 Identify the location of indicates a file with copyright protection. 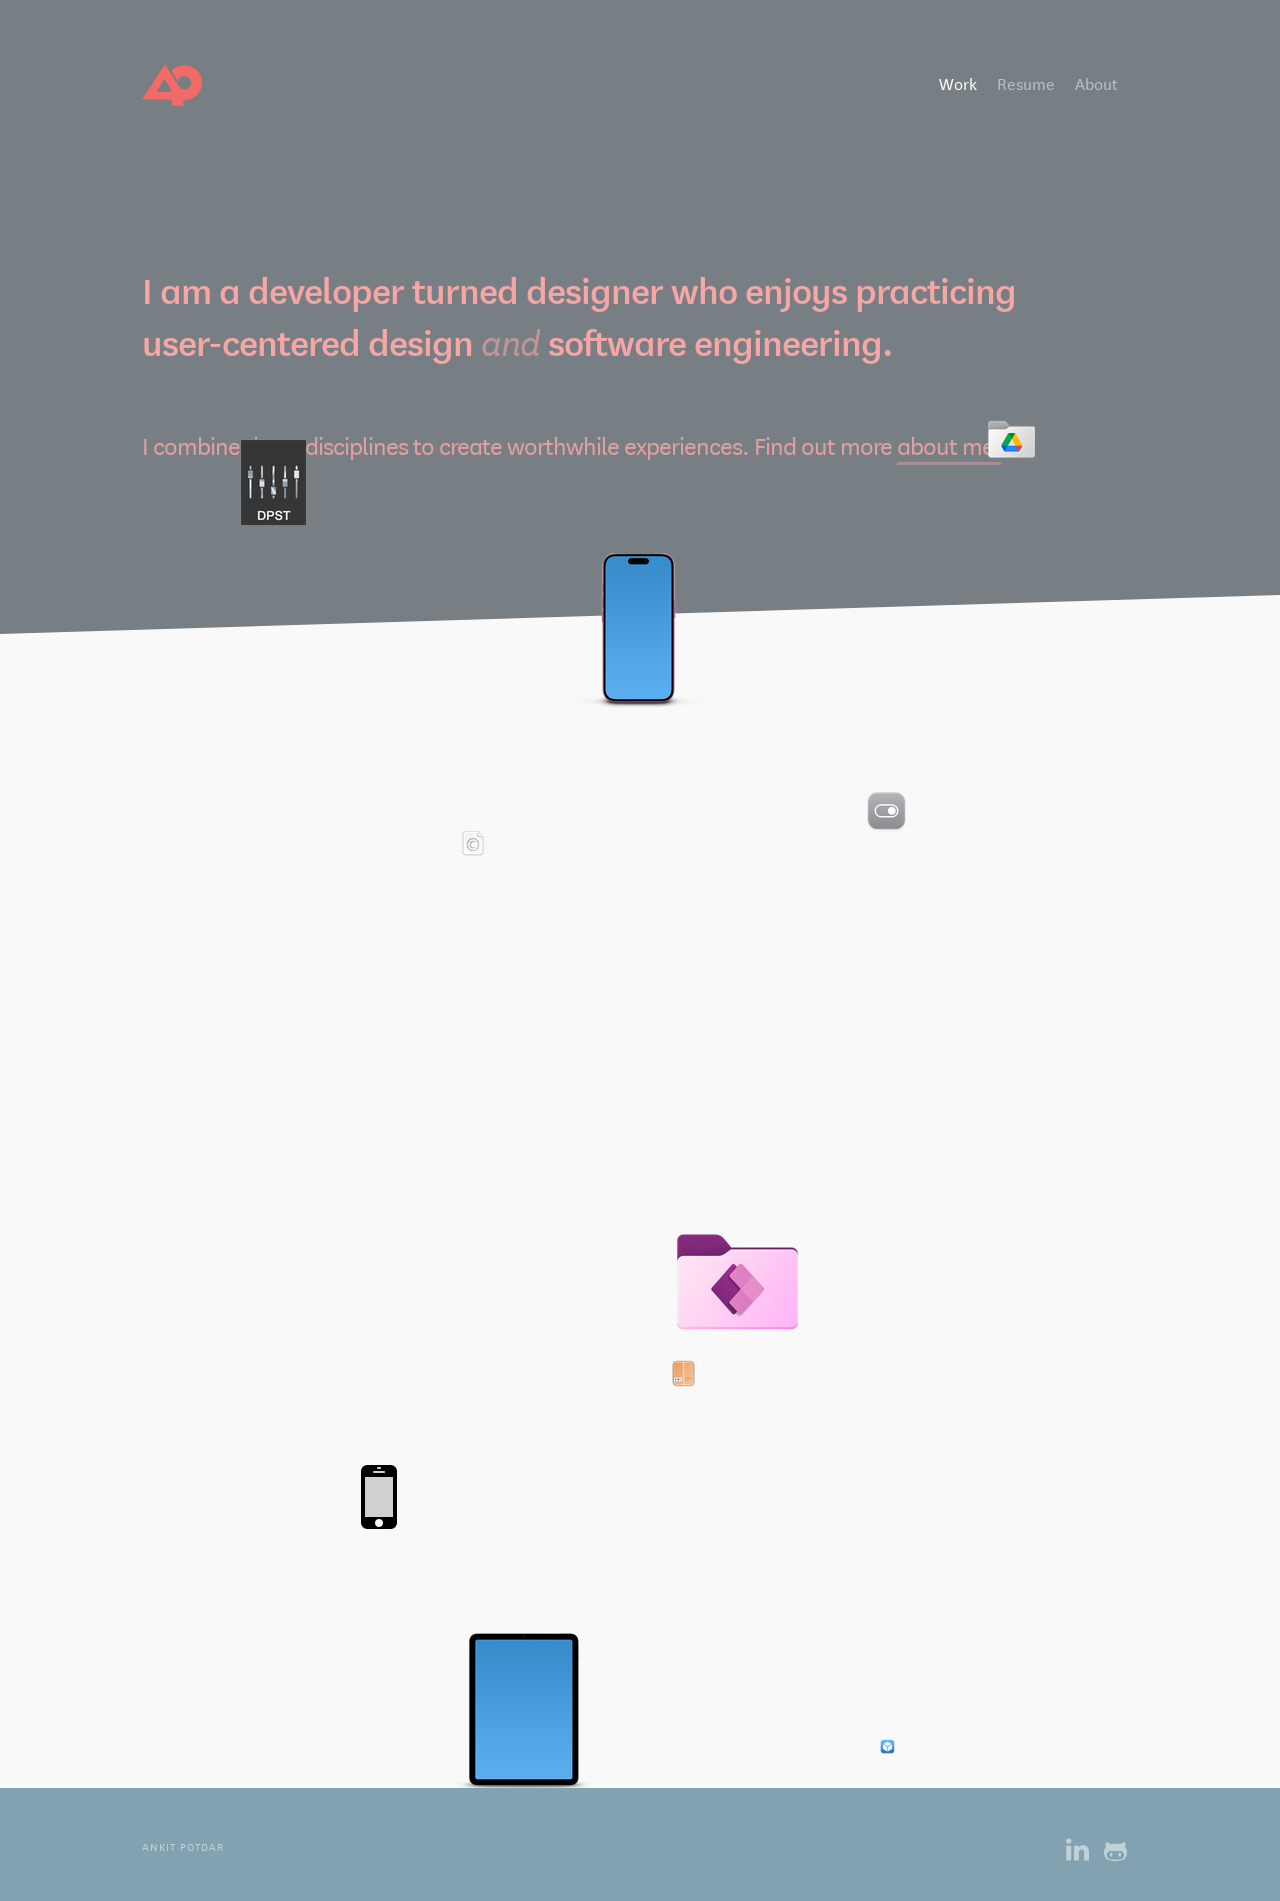
(473, 843).